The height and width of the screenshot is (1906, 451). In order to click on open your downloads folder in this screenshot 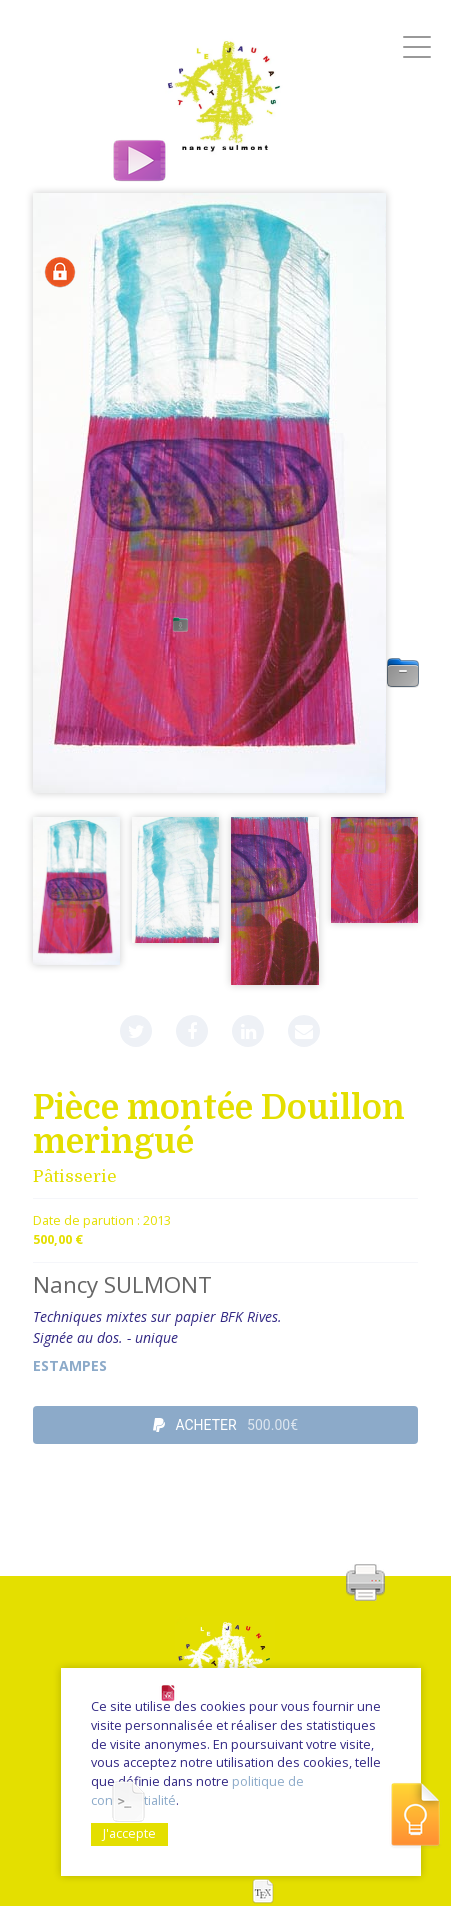, I will do `click(180, 624)`.